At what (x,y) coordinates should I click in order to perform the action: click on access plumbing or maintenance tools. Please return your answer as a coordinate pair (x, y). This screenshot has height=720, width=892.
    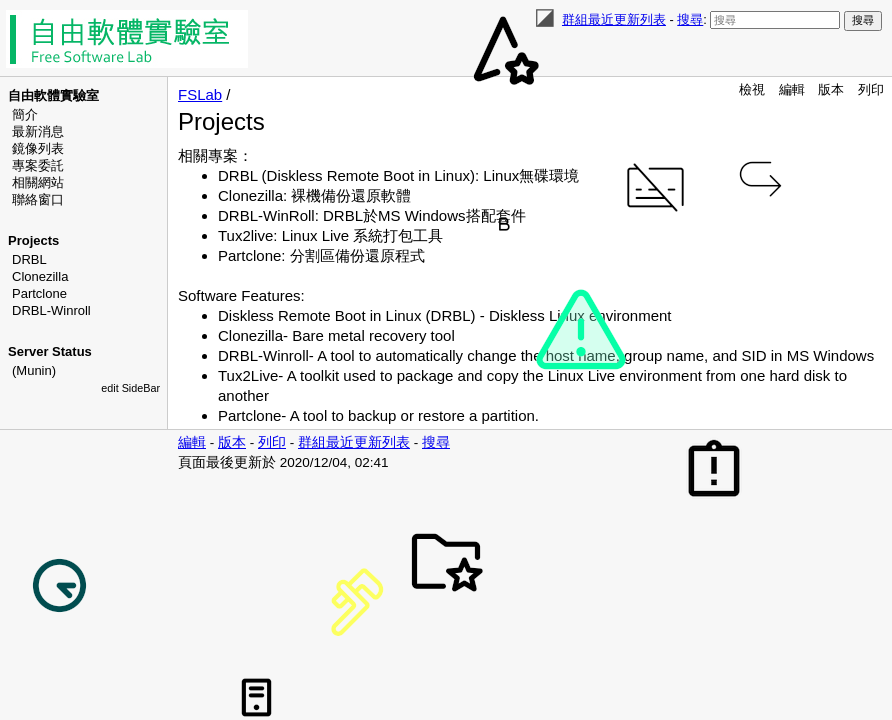
    Looking at the image, I should click on (354, 602).